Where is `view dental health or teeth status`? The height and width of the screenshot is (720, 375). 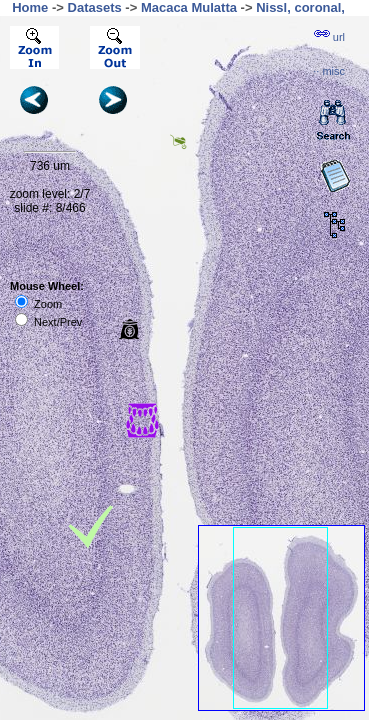
view dental health or teeth status is located at coordinates (142, 420).